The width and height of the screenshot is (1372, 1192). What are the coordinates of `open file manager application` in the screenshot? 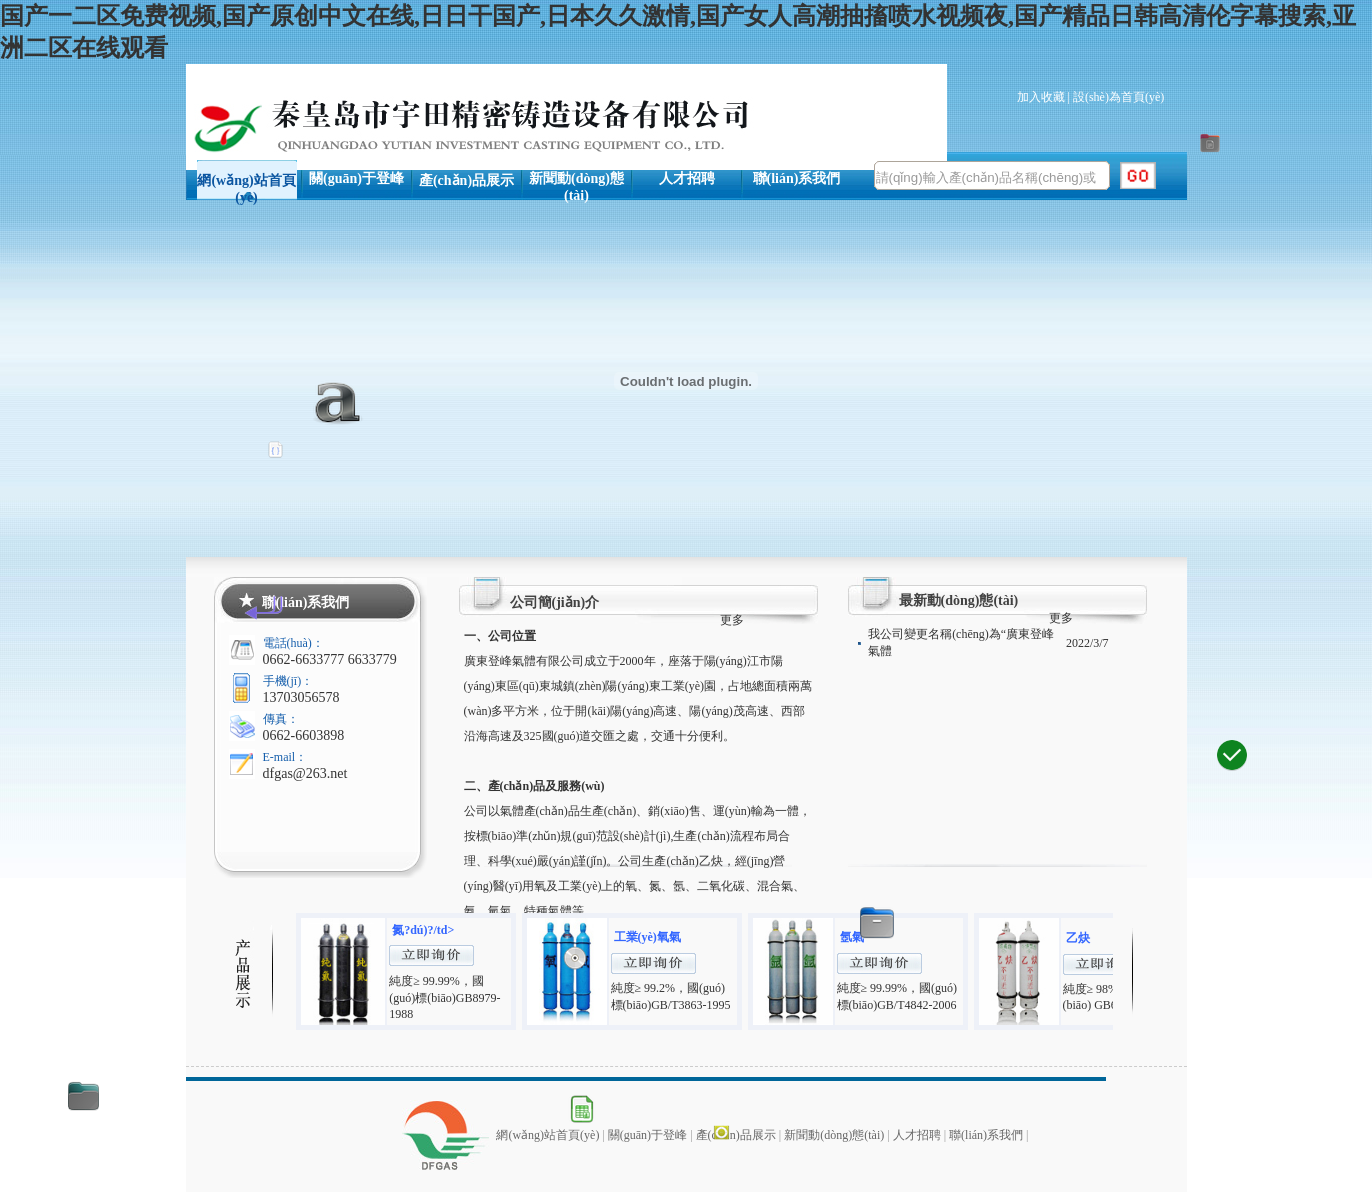 It's located at (877, 922).